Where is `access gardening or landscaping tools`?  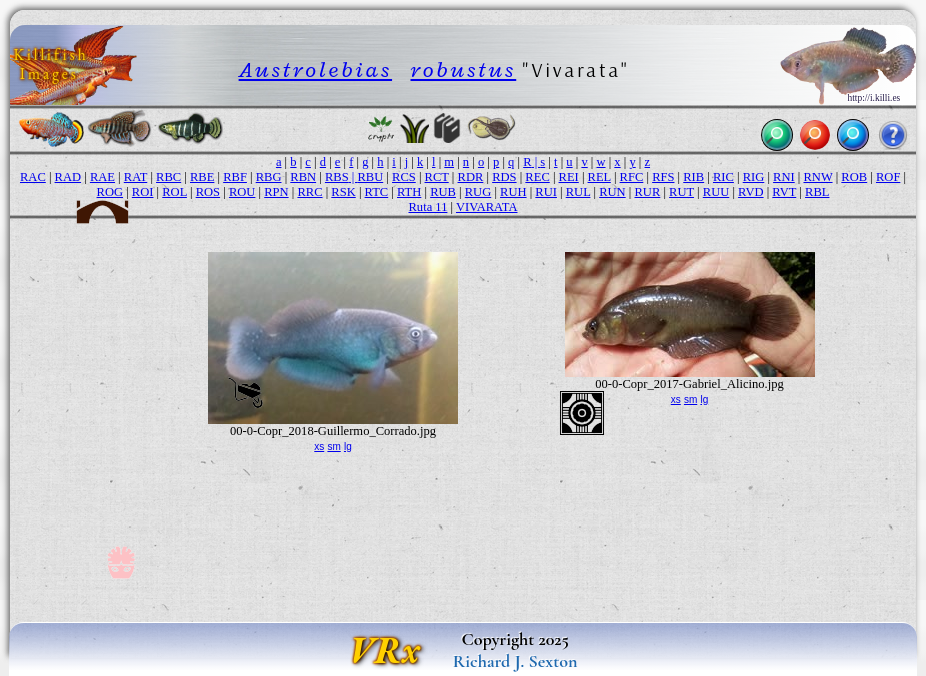 access gardening or landscaping tools is located at coordinates (245, 393).